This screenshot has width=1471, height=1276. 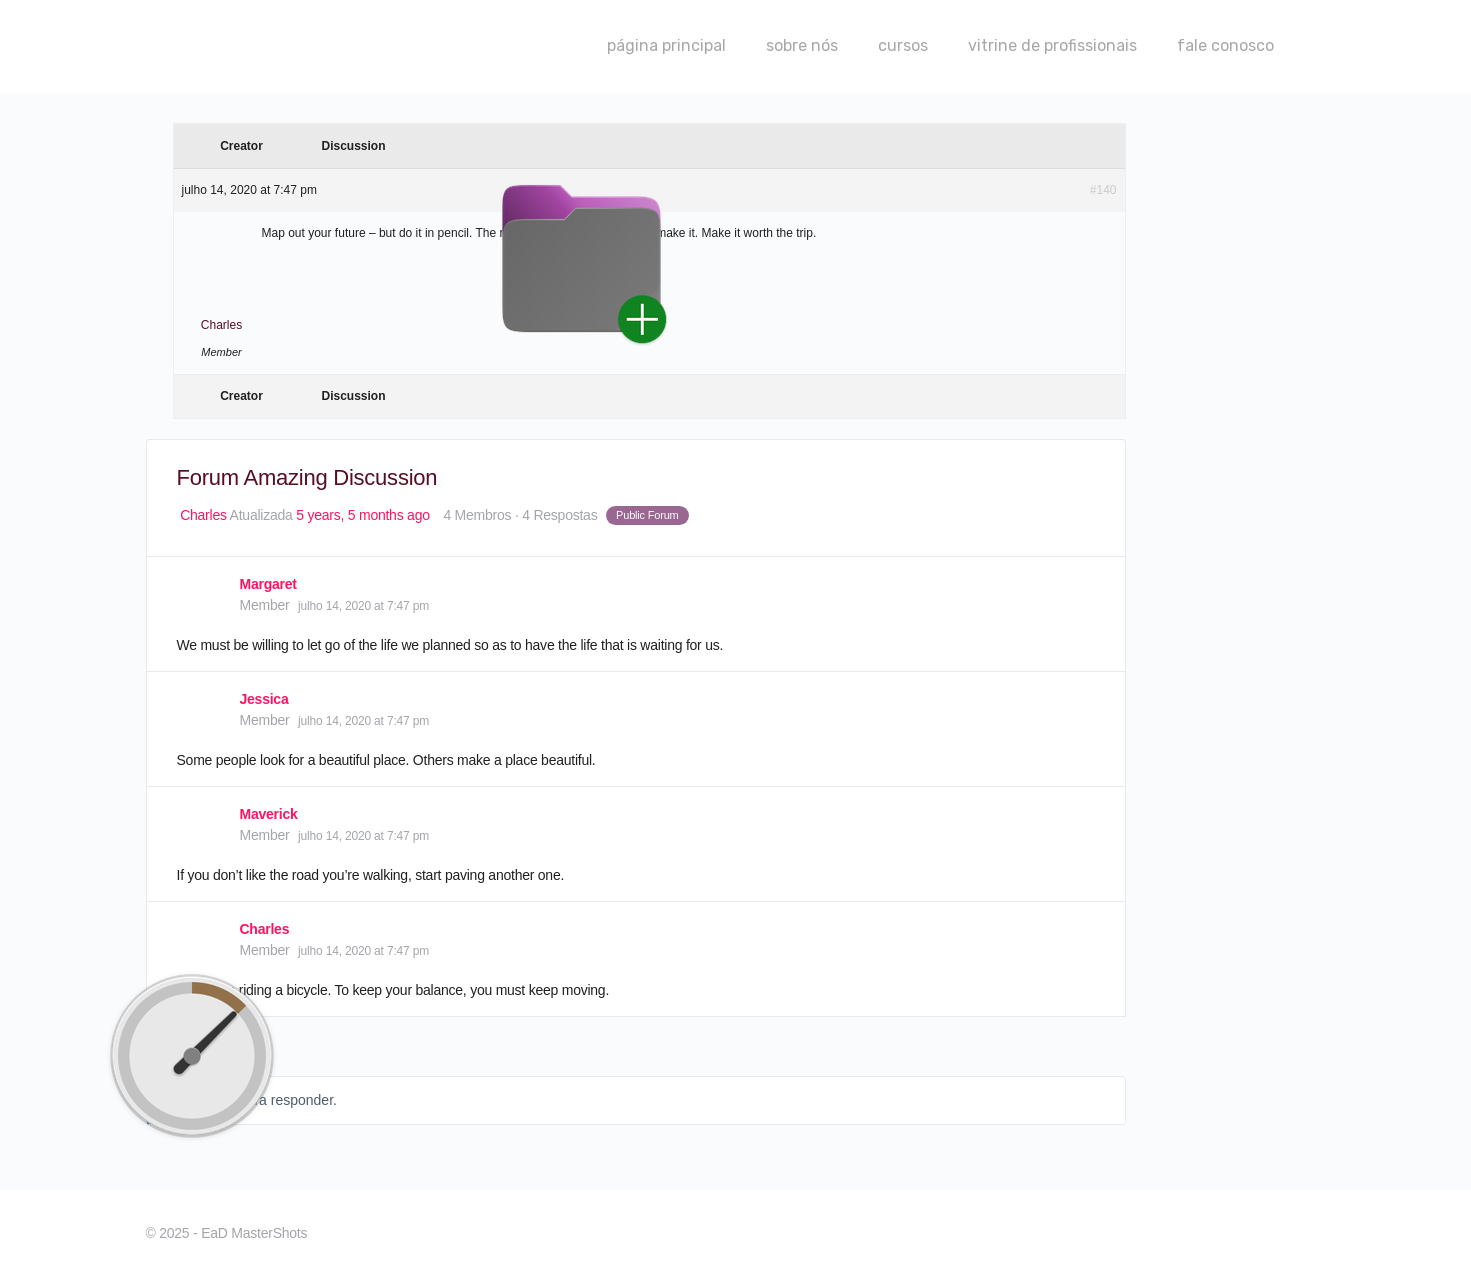 I want to click on create a new folder, so click(x=581, y=258).